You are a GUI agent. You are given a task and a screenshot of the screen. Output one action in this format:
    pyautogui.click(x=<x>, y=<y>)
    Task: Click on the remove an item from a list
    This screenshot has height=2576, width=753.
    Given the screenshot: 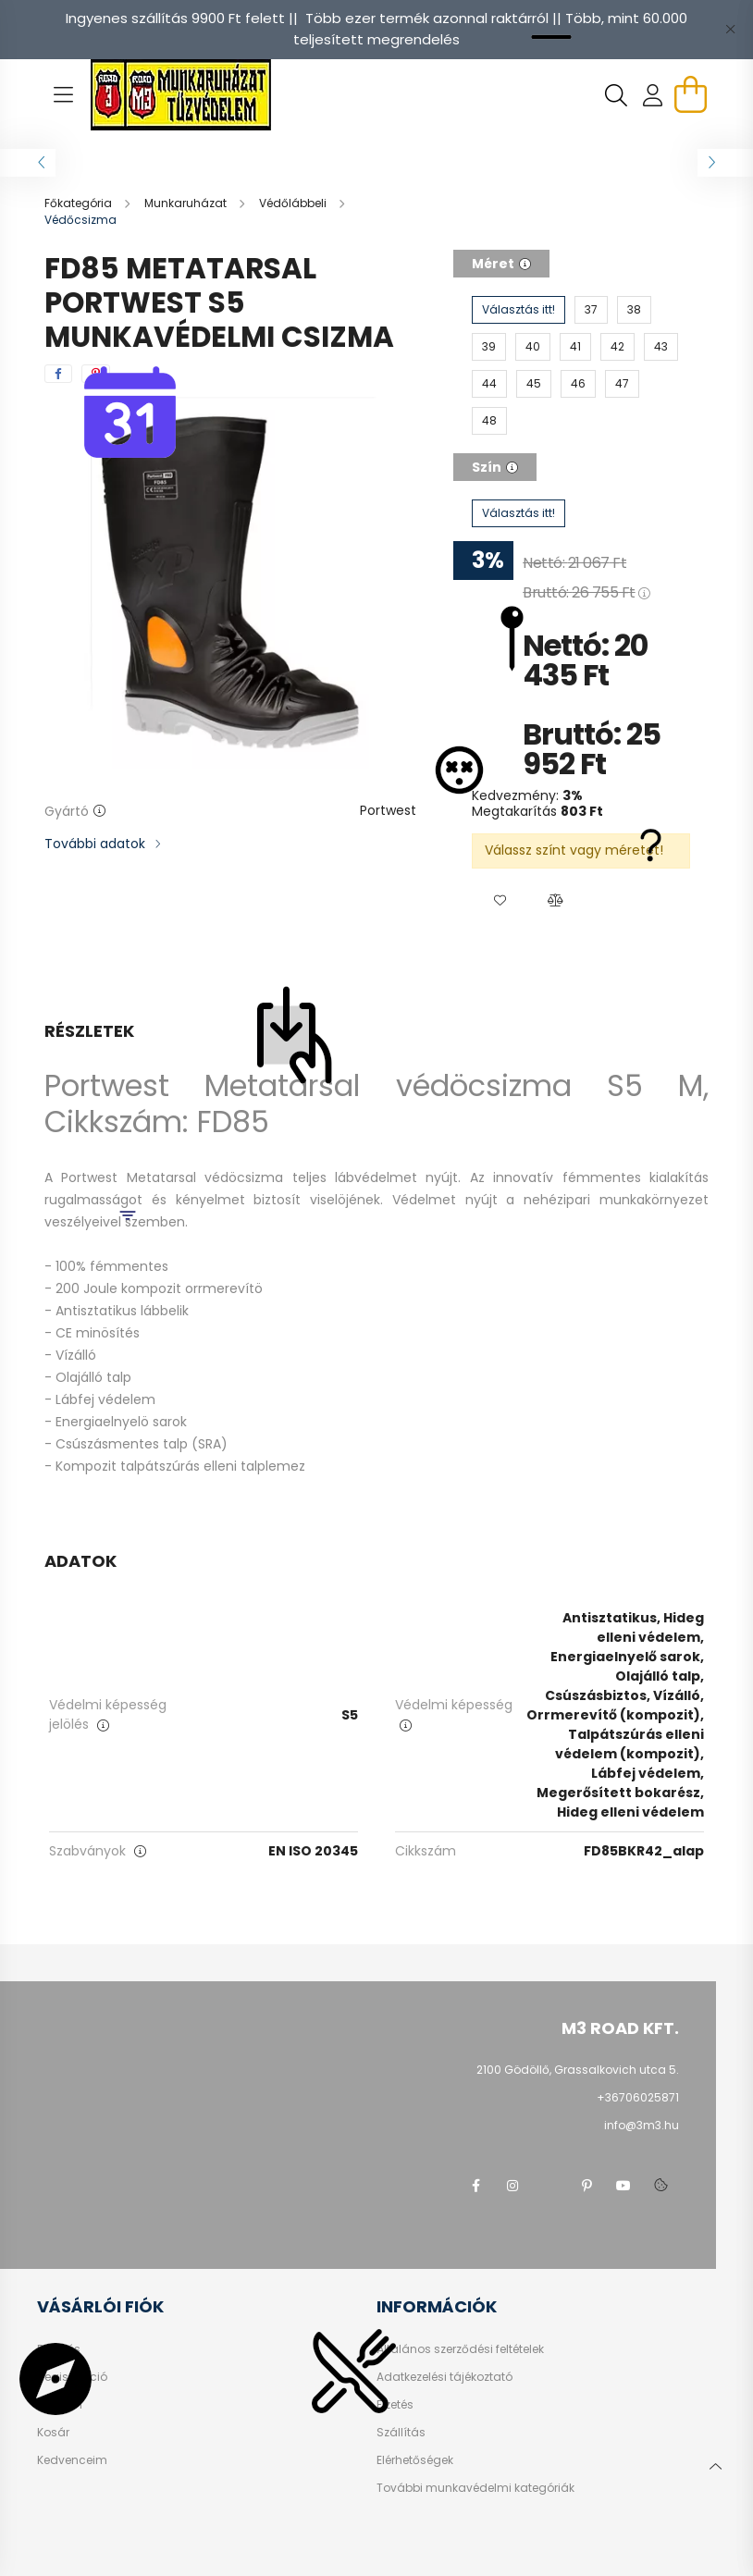 What is the action you would take?
    pyautogui.click(x=551, y=37)
    